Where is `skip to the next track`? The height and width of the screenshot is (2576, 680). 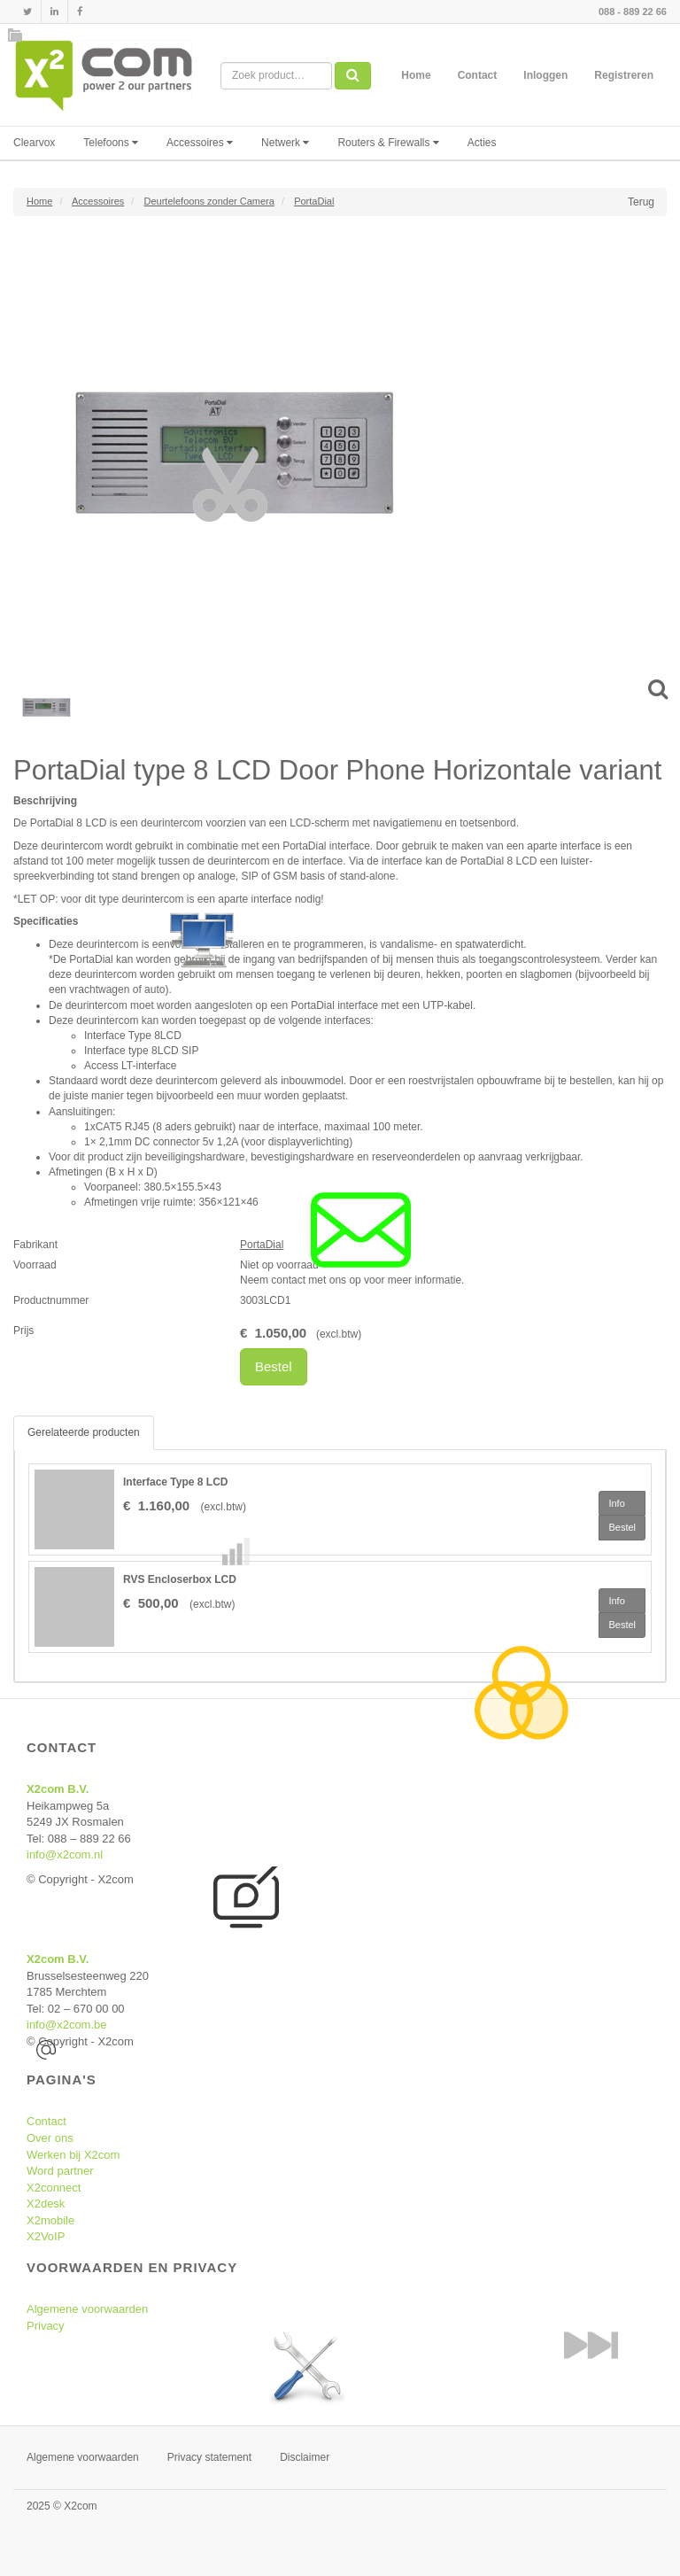 skip to the next track is located at coordinates (591, 2345).